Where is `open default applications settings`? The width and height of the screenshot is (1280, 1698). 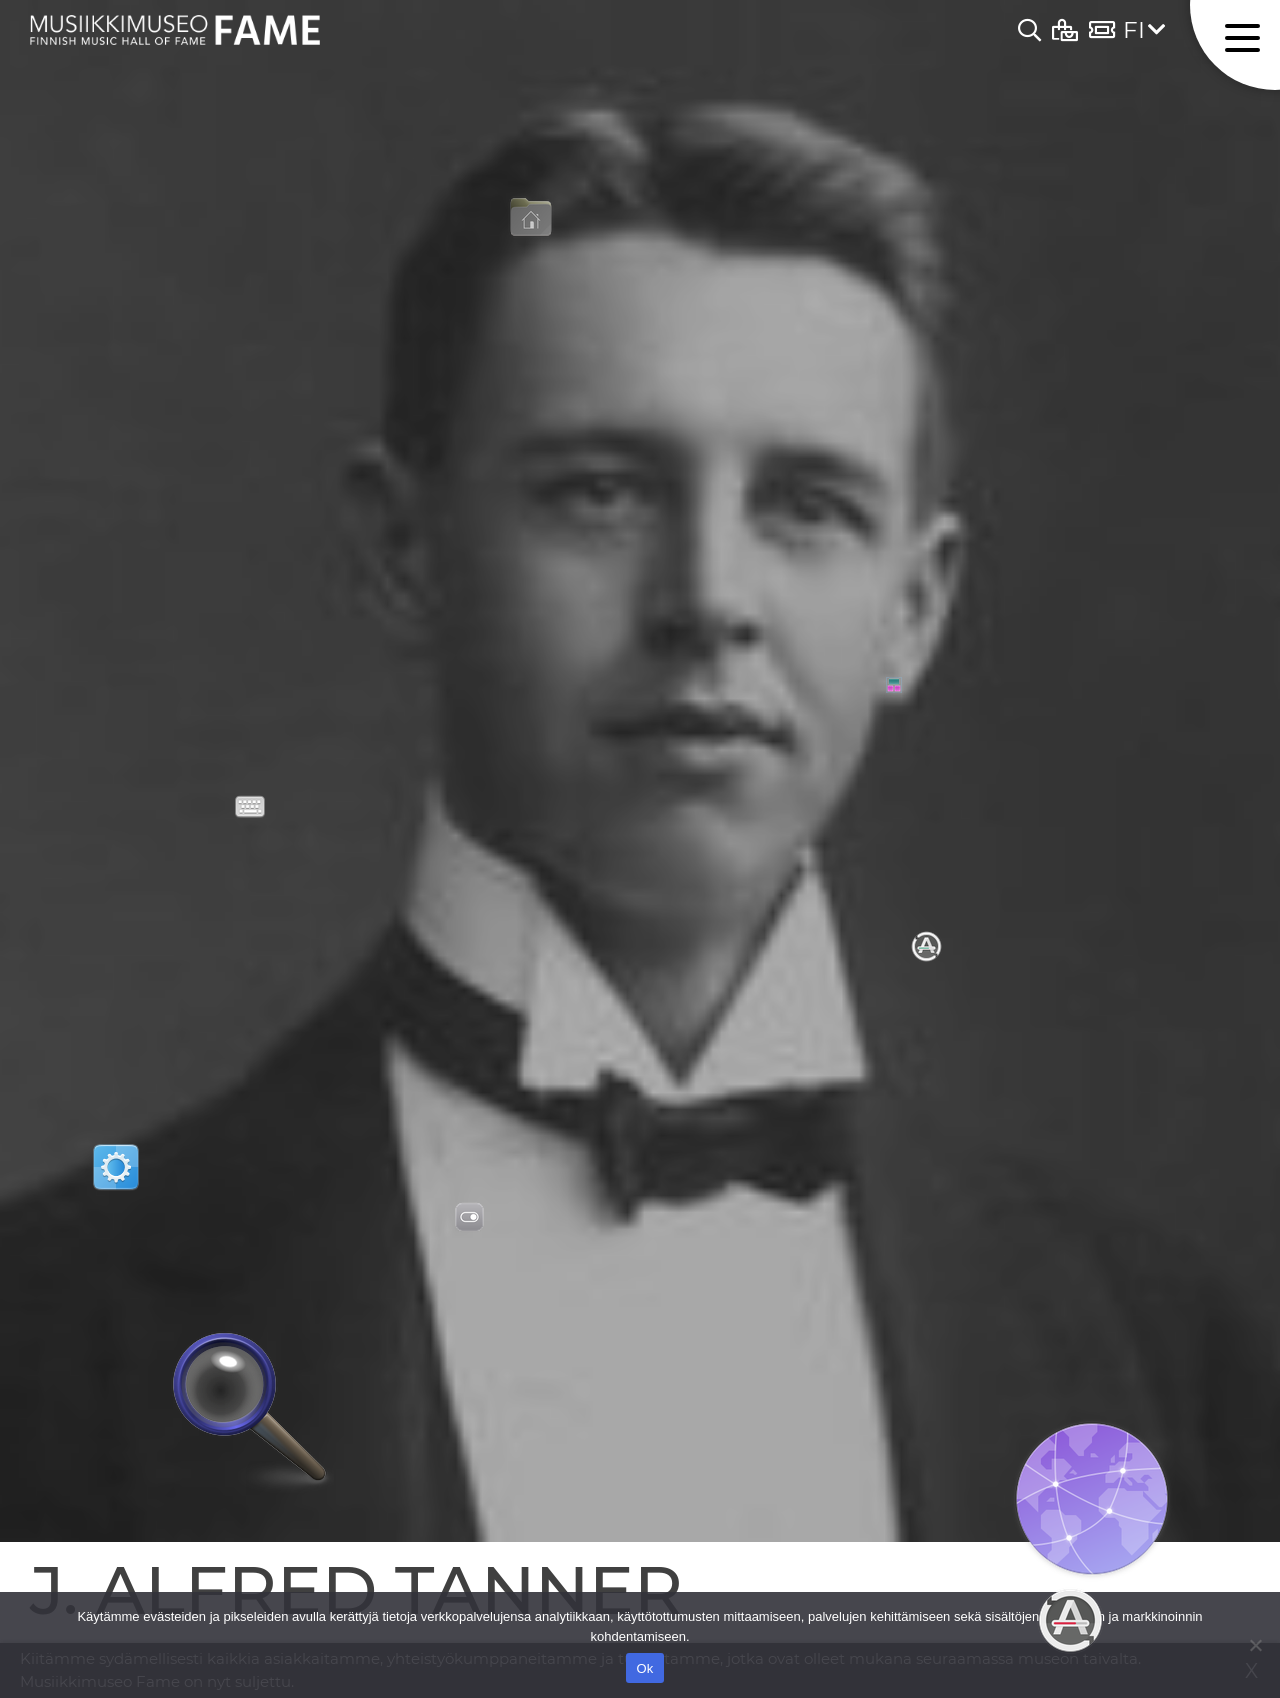 open default applications settings is located at coordinates (116, 1167).